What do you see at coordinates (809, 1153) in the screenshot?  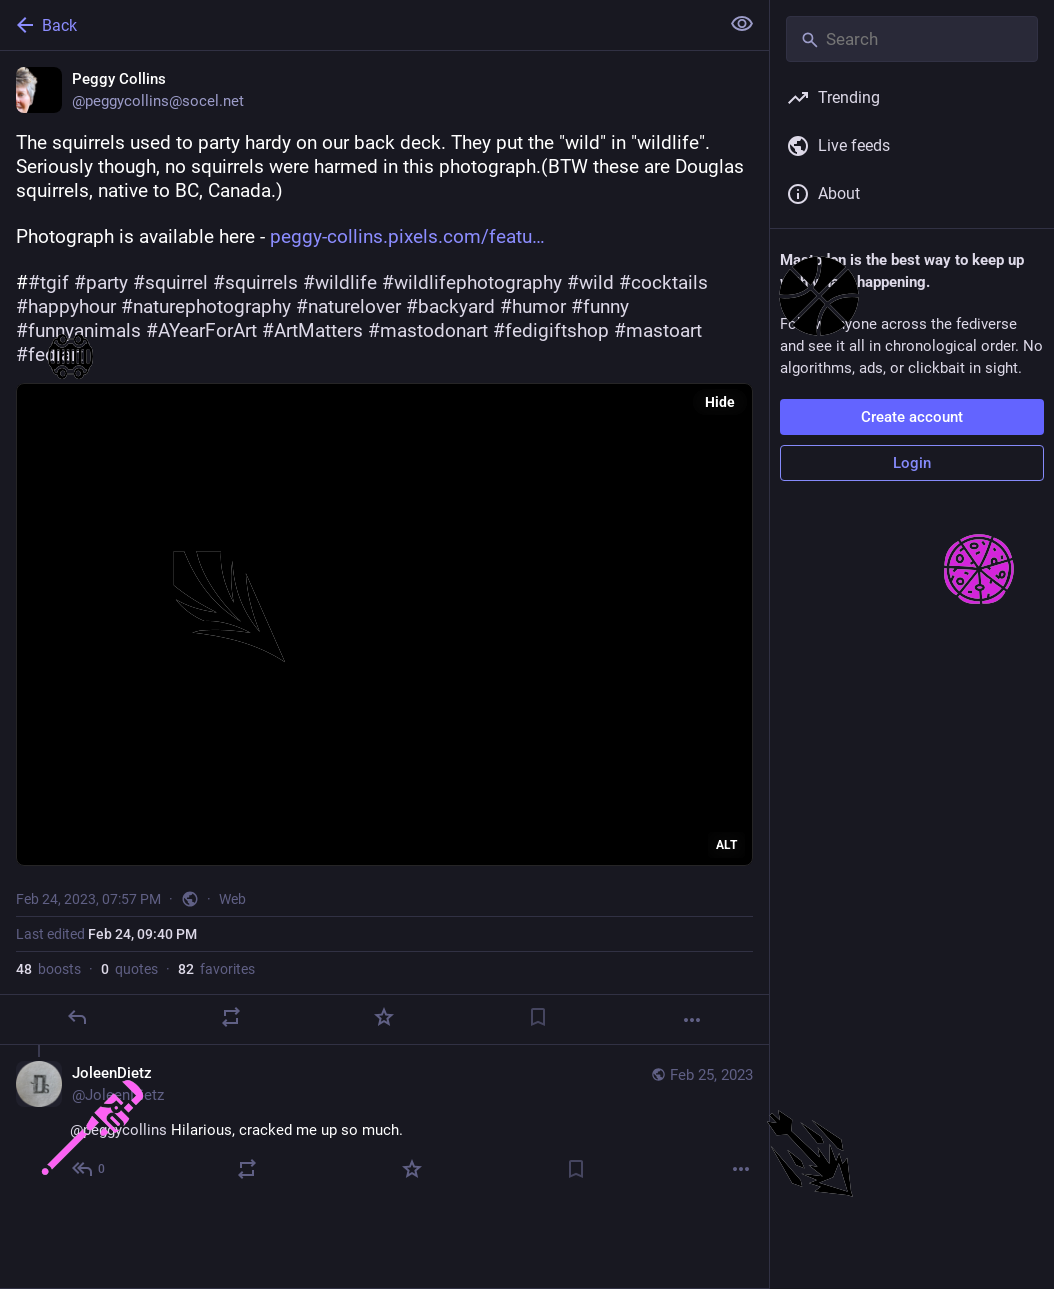 I see `indicates a power attack or special ability in a game` at bounding box center [809, 1153].